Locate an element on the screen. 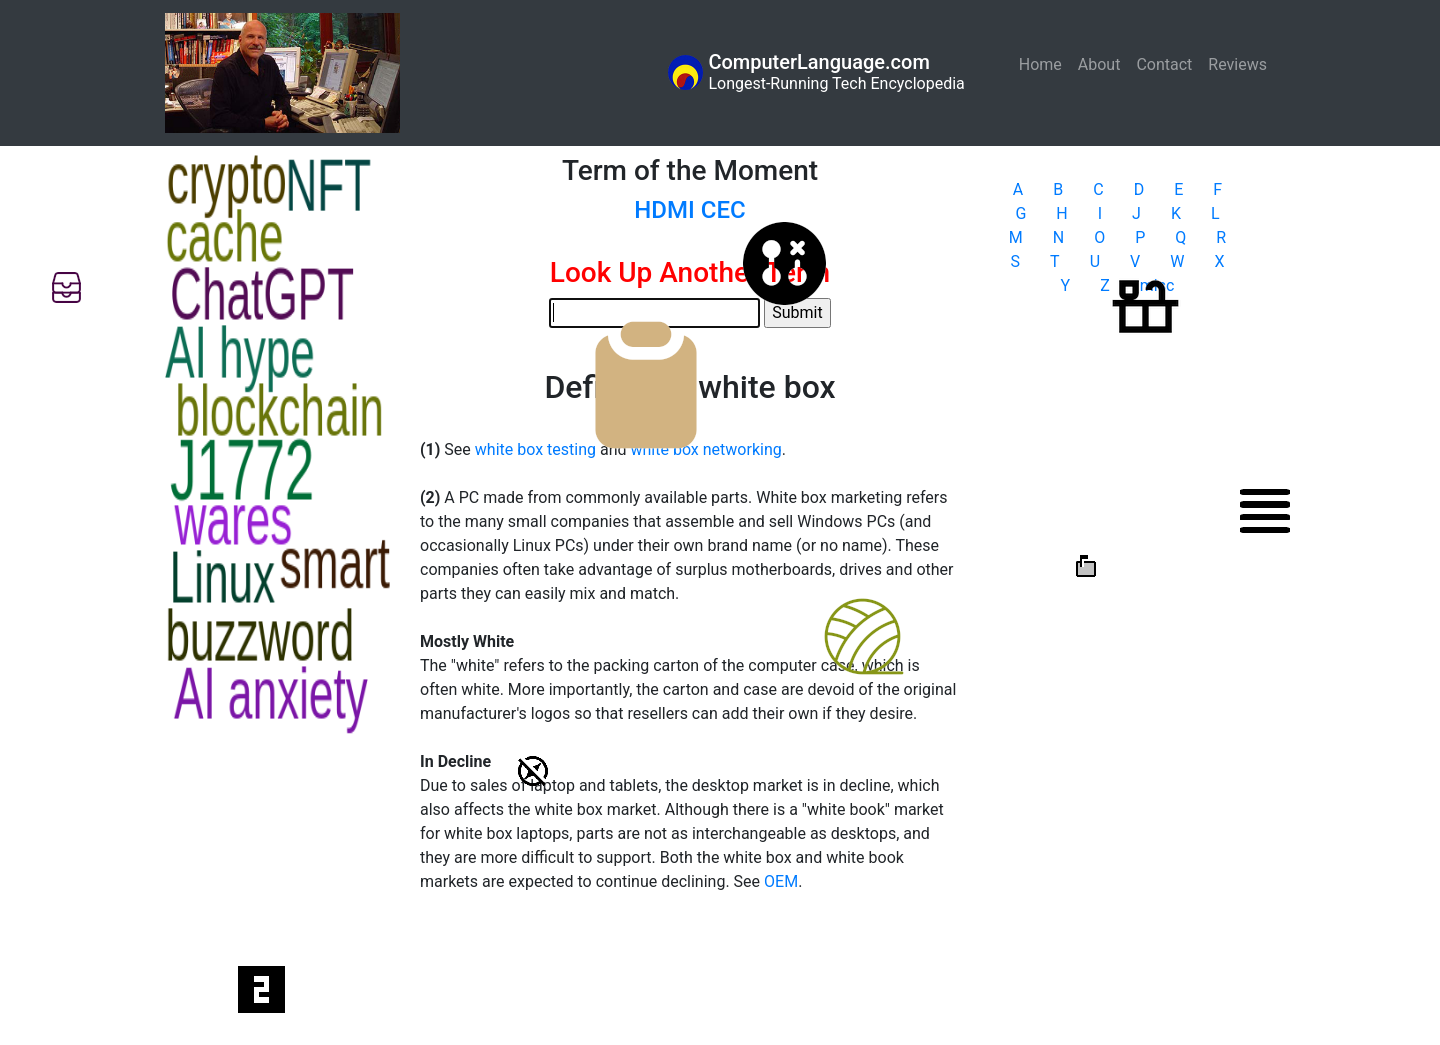  disable compass or navigation features is located at coordinates (533, 771).